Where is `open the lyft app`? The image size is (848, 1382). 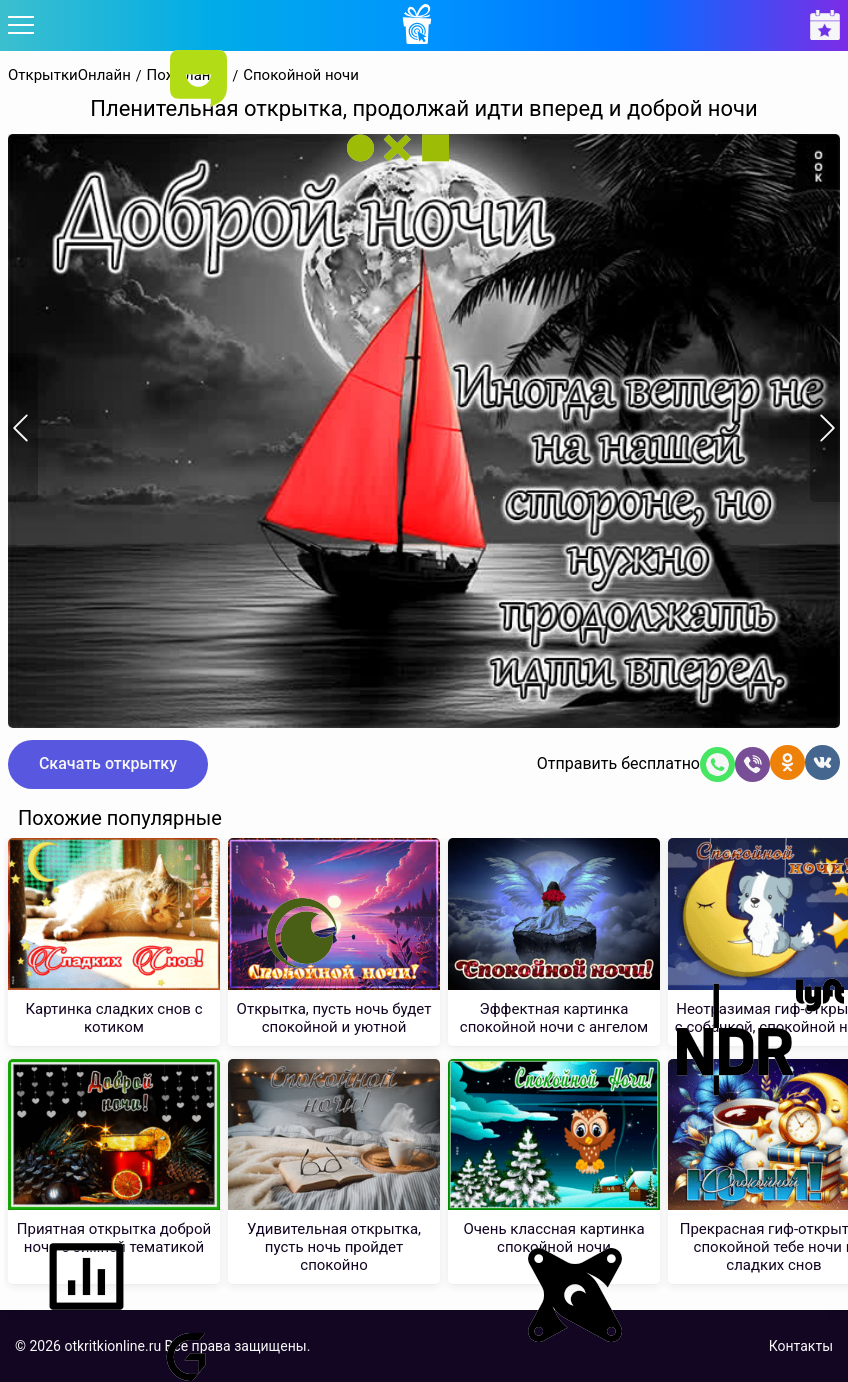
open the lyft app is located at coordinates (820, 995).